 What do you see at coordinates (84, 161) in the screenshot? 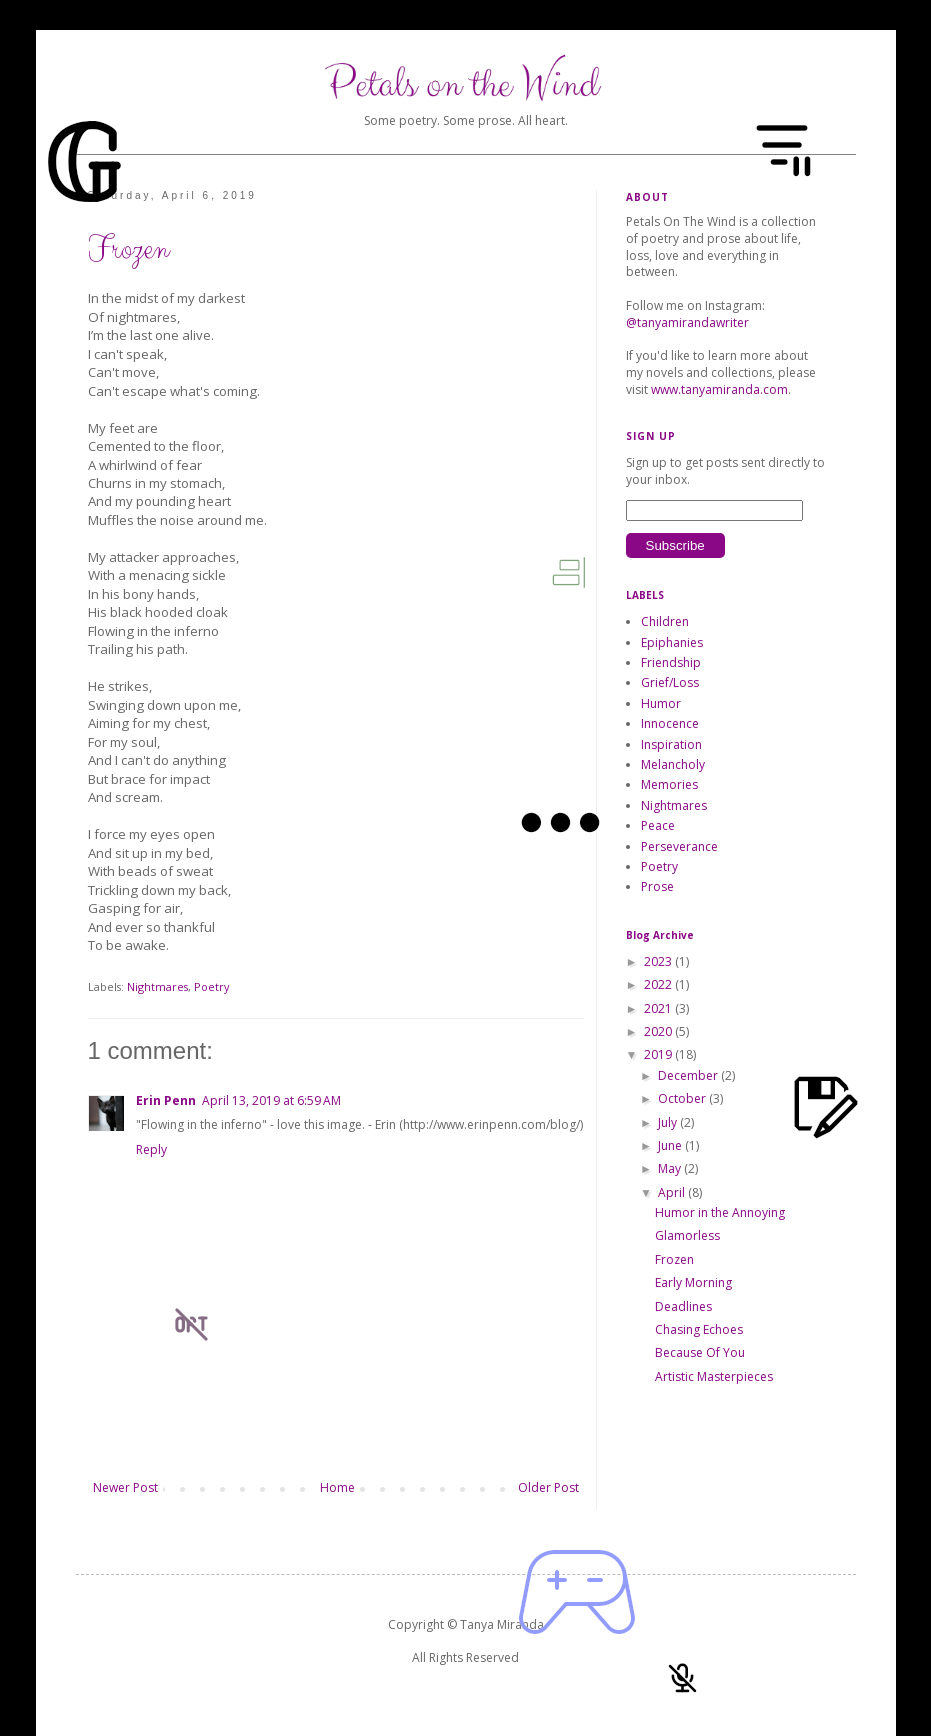
I see `link to The Guardian news website` at bounding box center [84, 161].